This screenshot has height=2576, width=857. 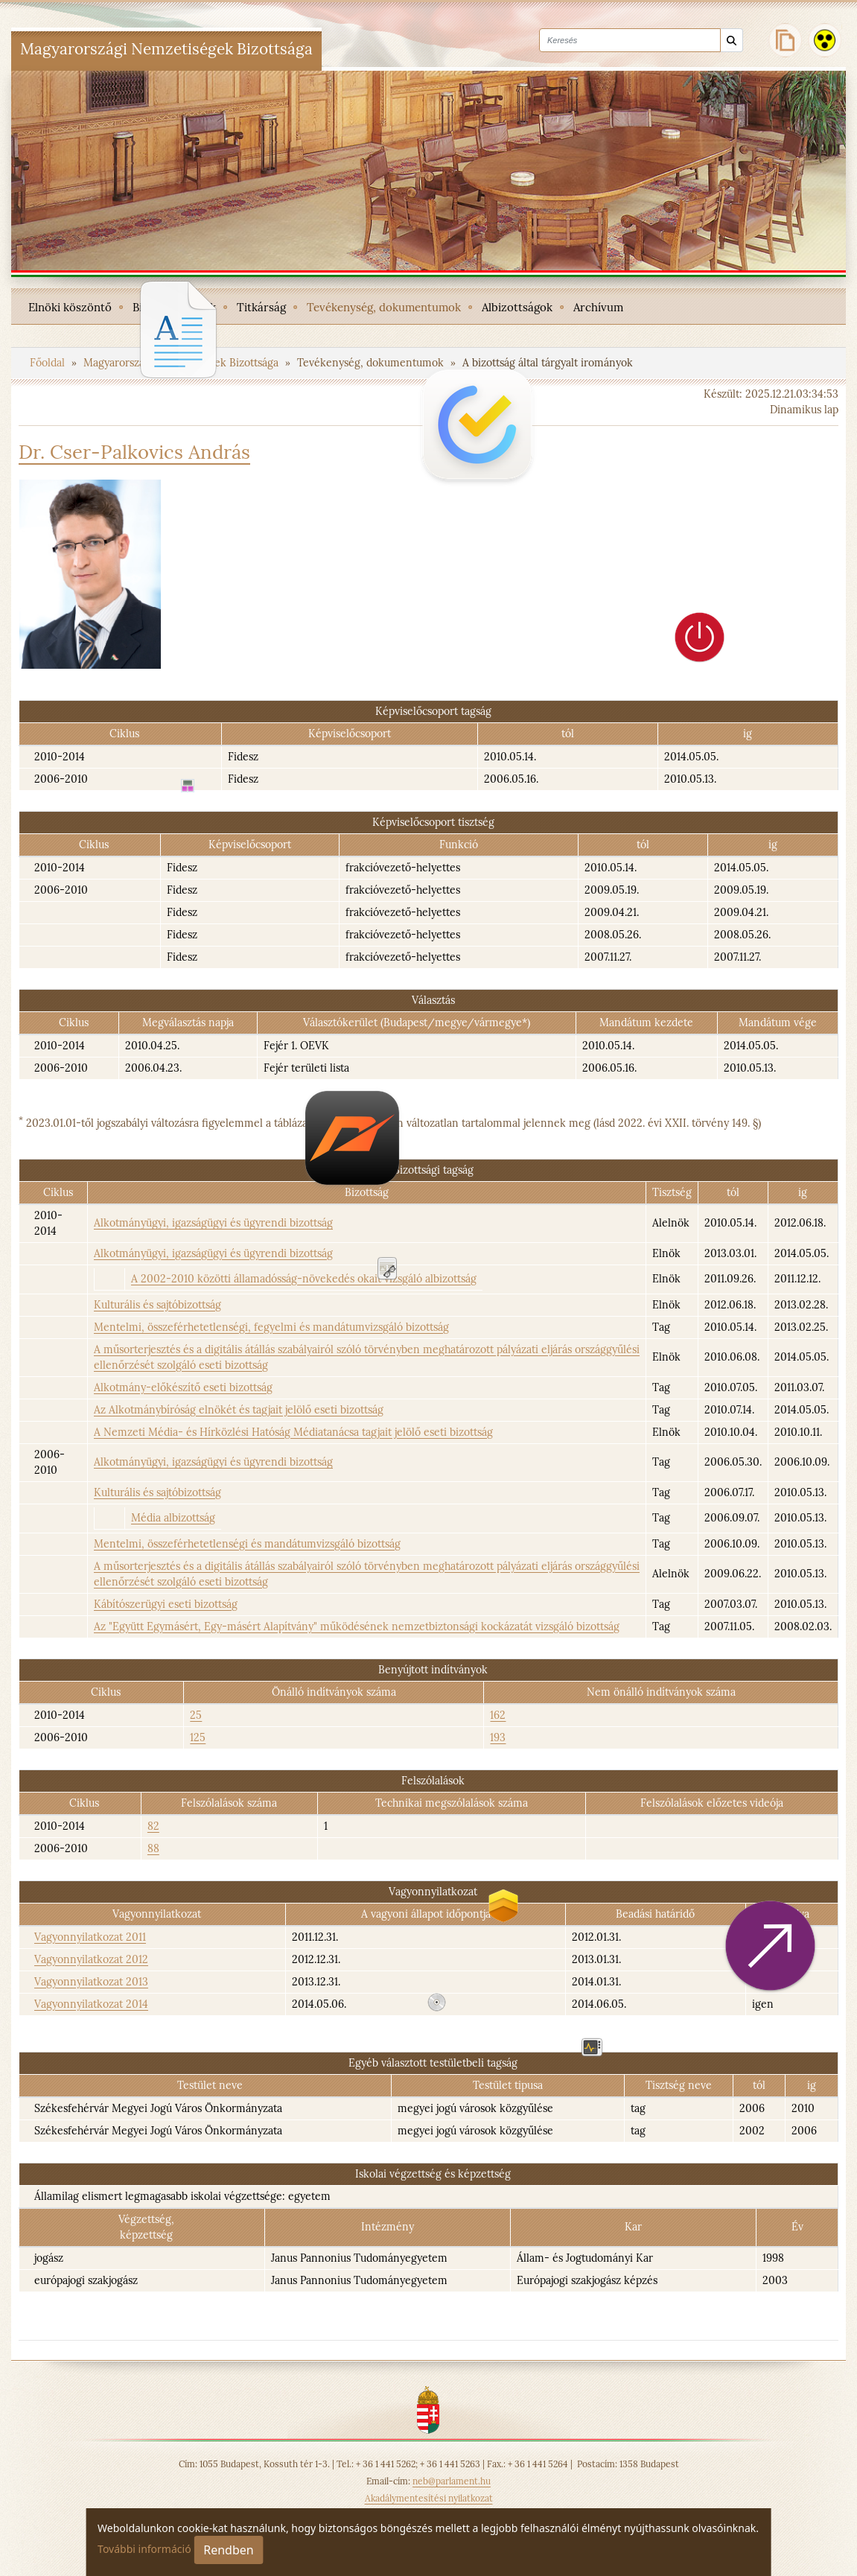 What do you see at coordinates (699, 637) in the screenshot?
I see `shut down or power off the system` at bounding box center [699, 637].